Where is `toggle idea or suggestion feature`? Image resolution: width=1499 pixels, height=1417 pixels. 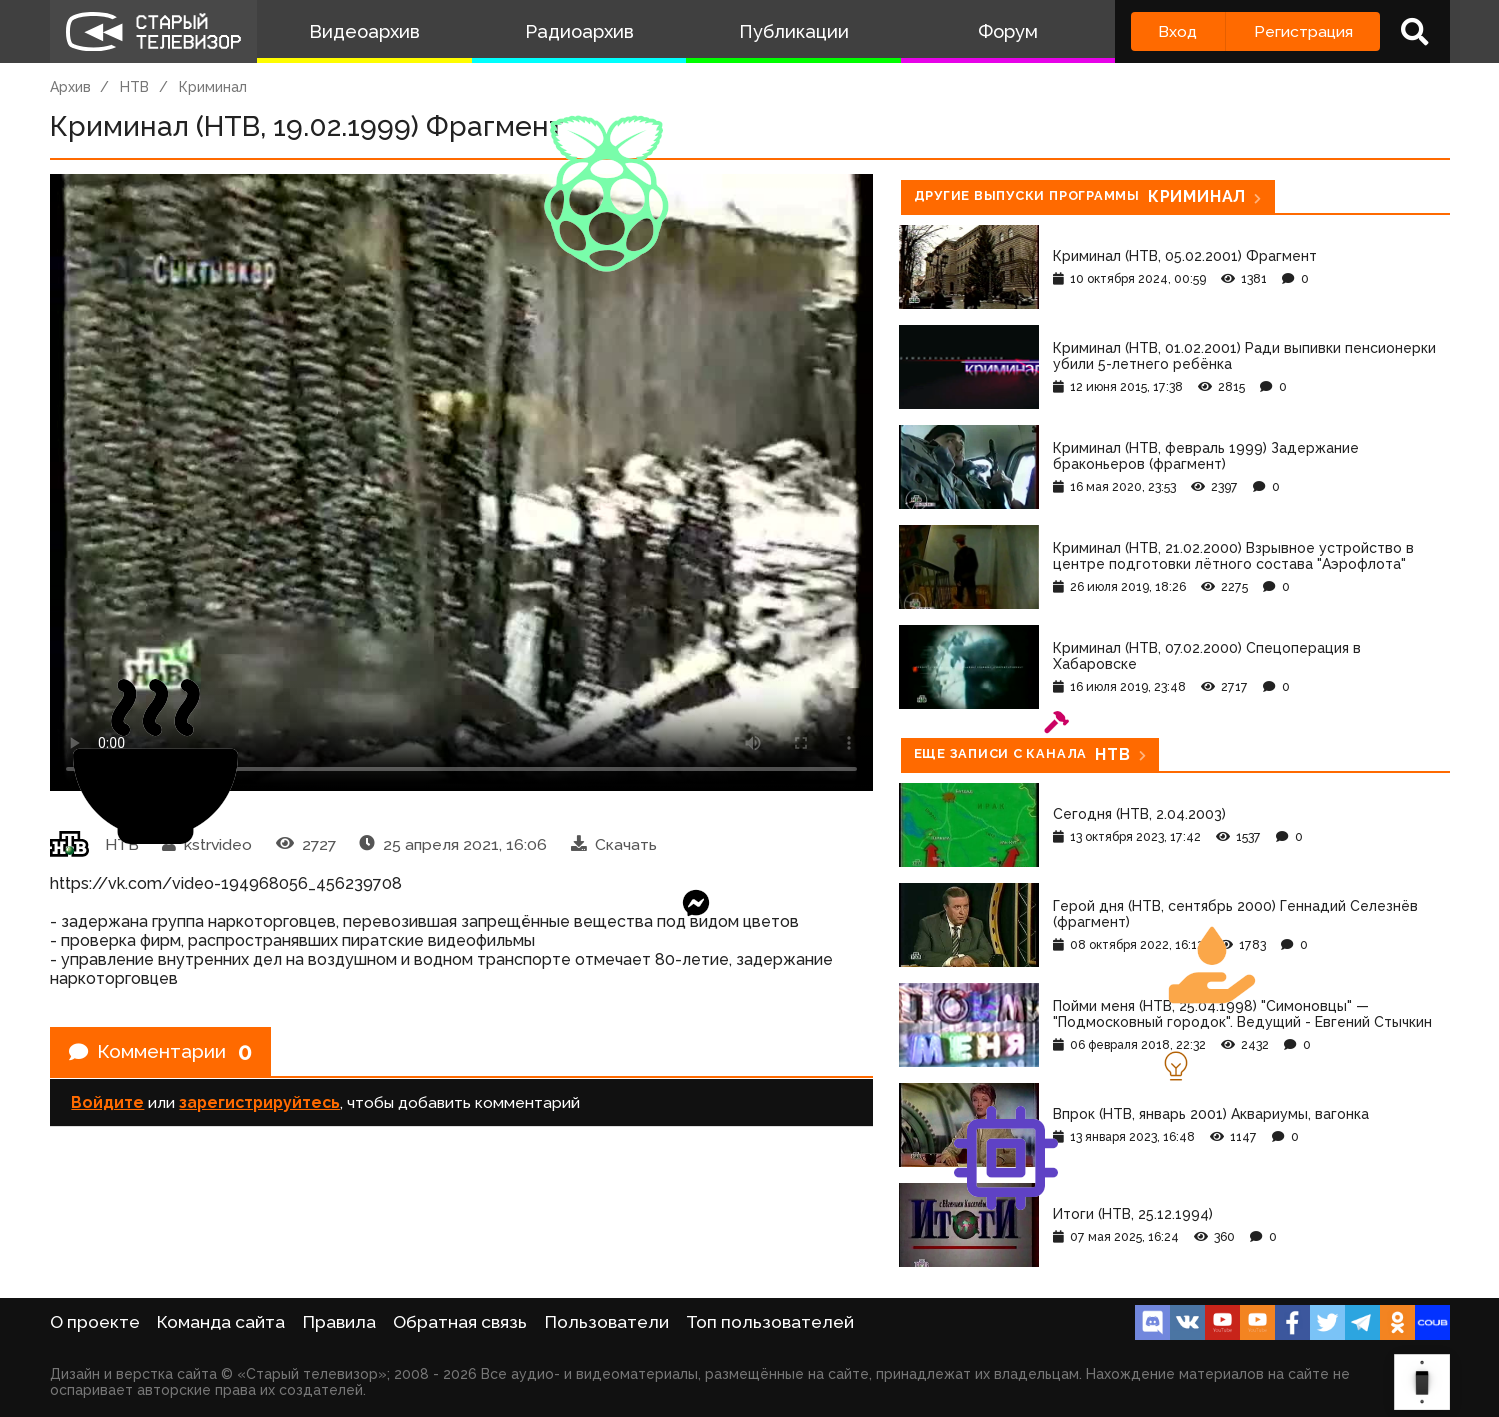
toggle idea or suggestion feature is located at coordinates (1176, 1066).